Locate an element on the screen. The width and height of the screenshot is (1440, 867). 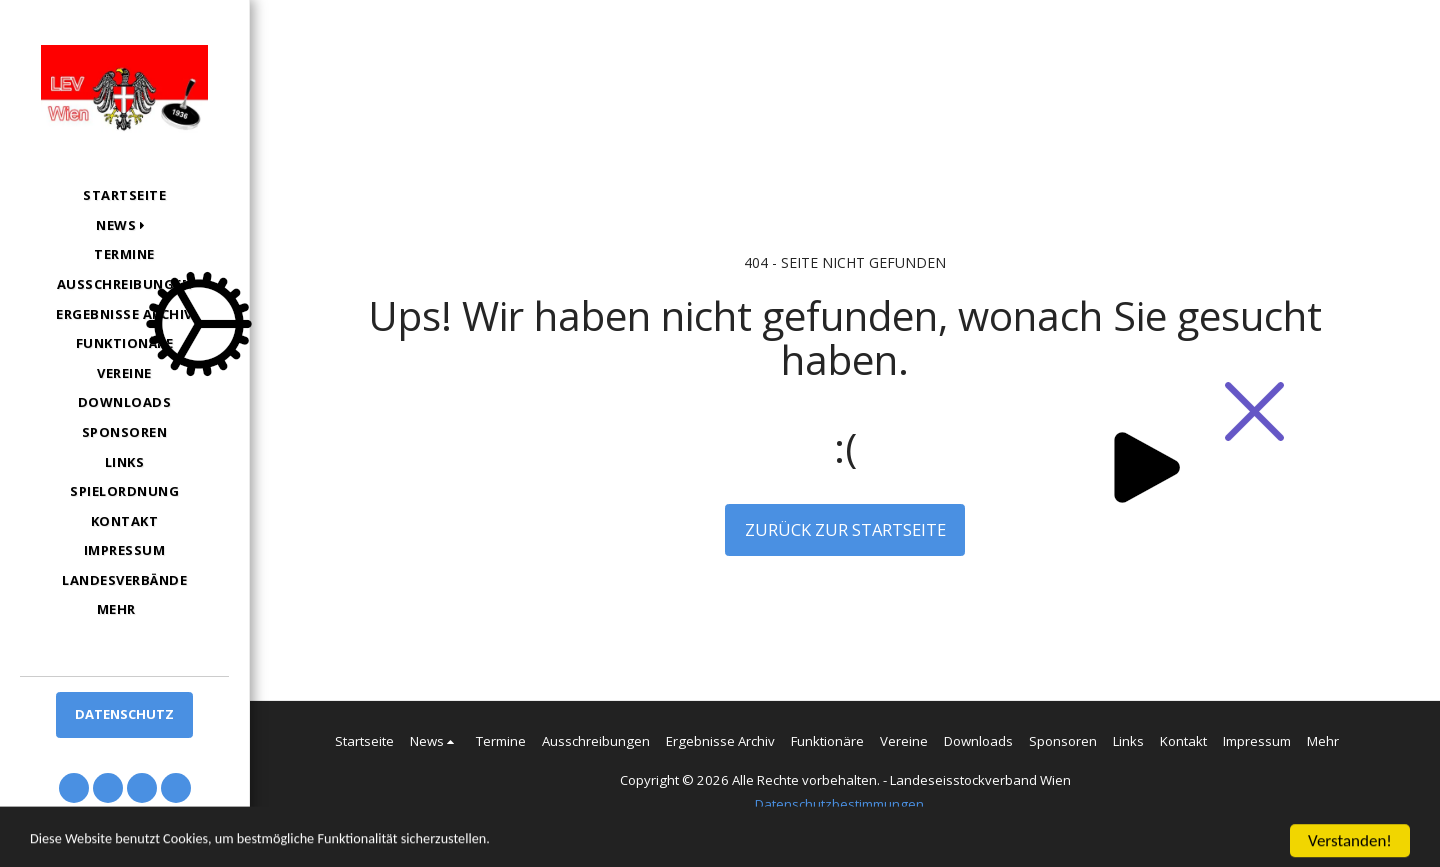
access settings or preferences is located at coordinates (199, 324).